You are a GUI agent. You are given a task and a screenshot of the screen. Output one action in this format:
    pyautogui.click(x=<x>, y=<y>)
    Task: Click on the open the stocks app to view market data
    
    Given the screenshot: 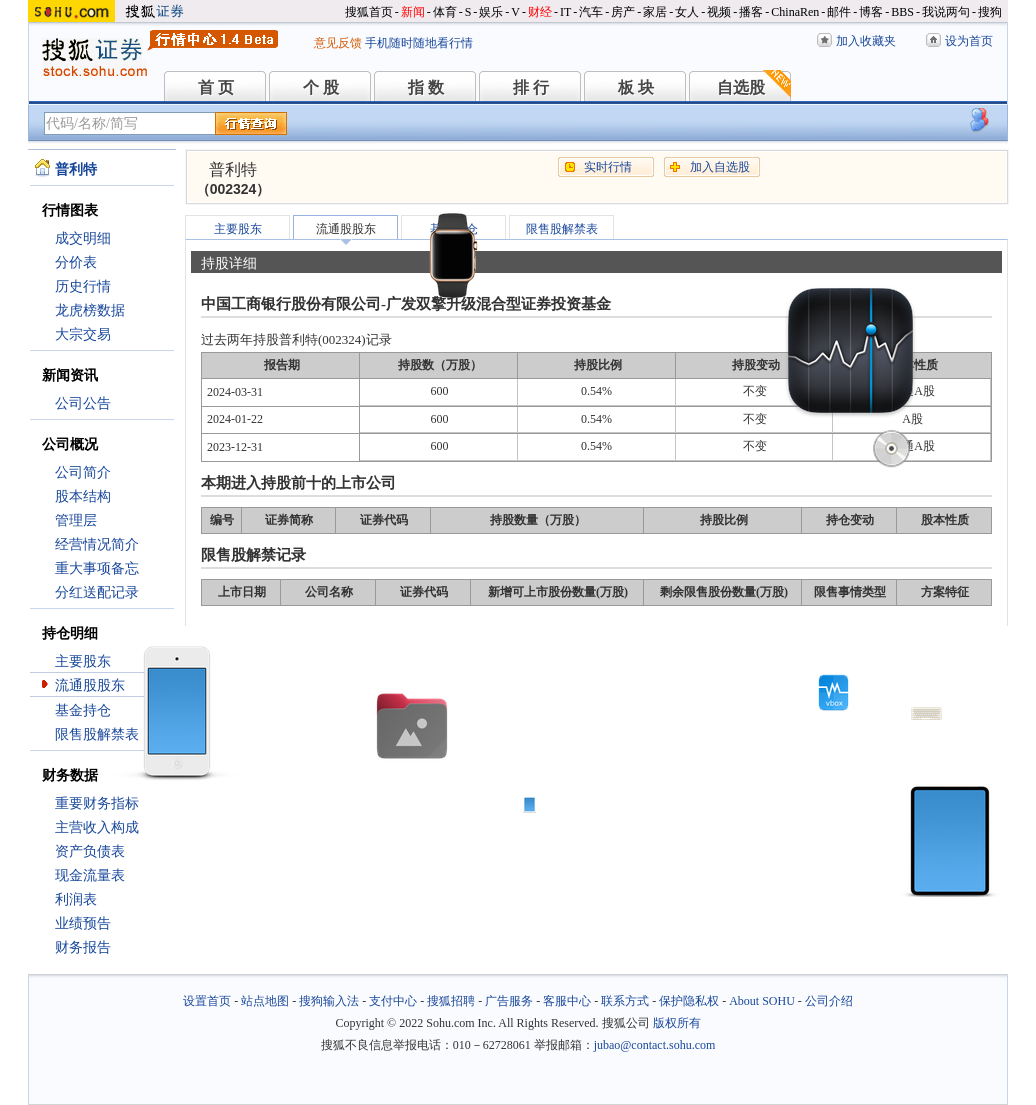 What is the action you would take?
    pyautogui.click(x=850, y=350)
    